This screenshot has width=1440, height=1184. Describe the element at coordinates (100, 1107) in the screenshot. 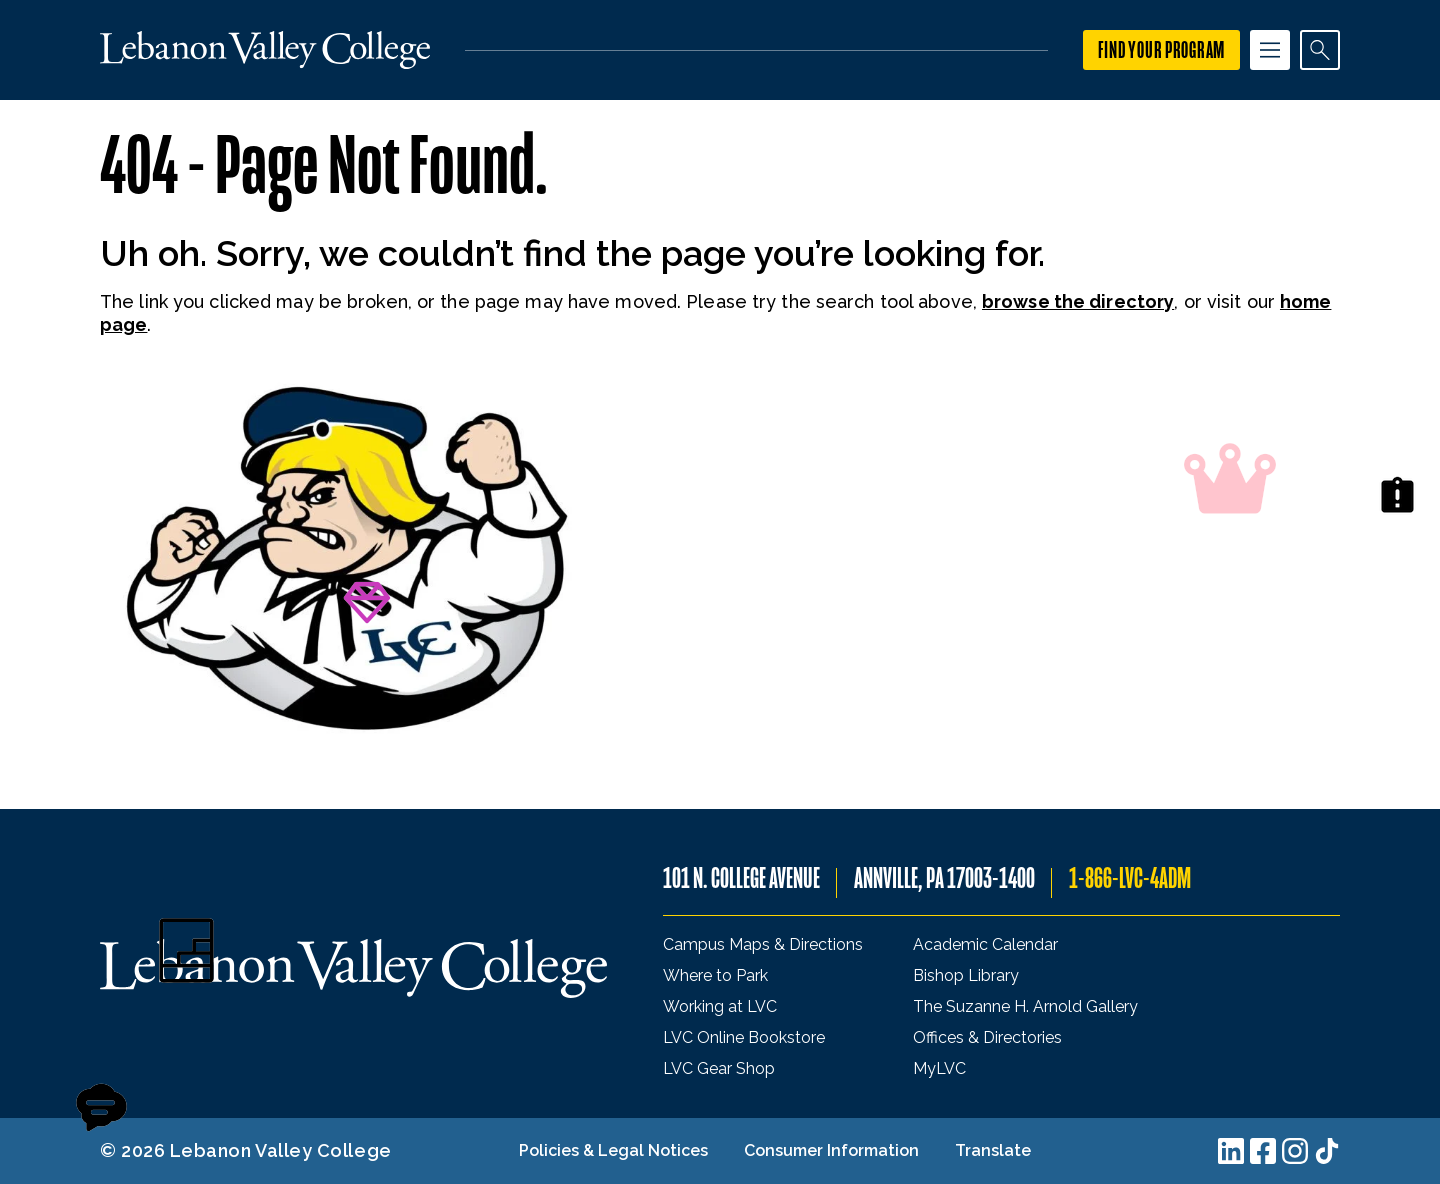

I see `open chat or messaging` at that location.